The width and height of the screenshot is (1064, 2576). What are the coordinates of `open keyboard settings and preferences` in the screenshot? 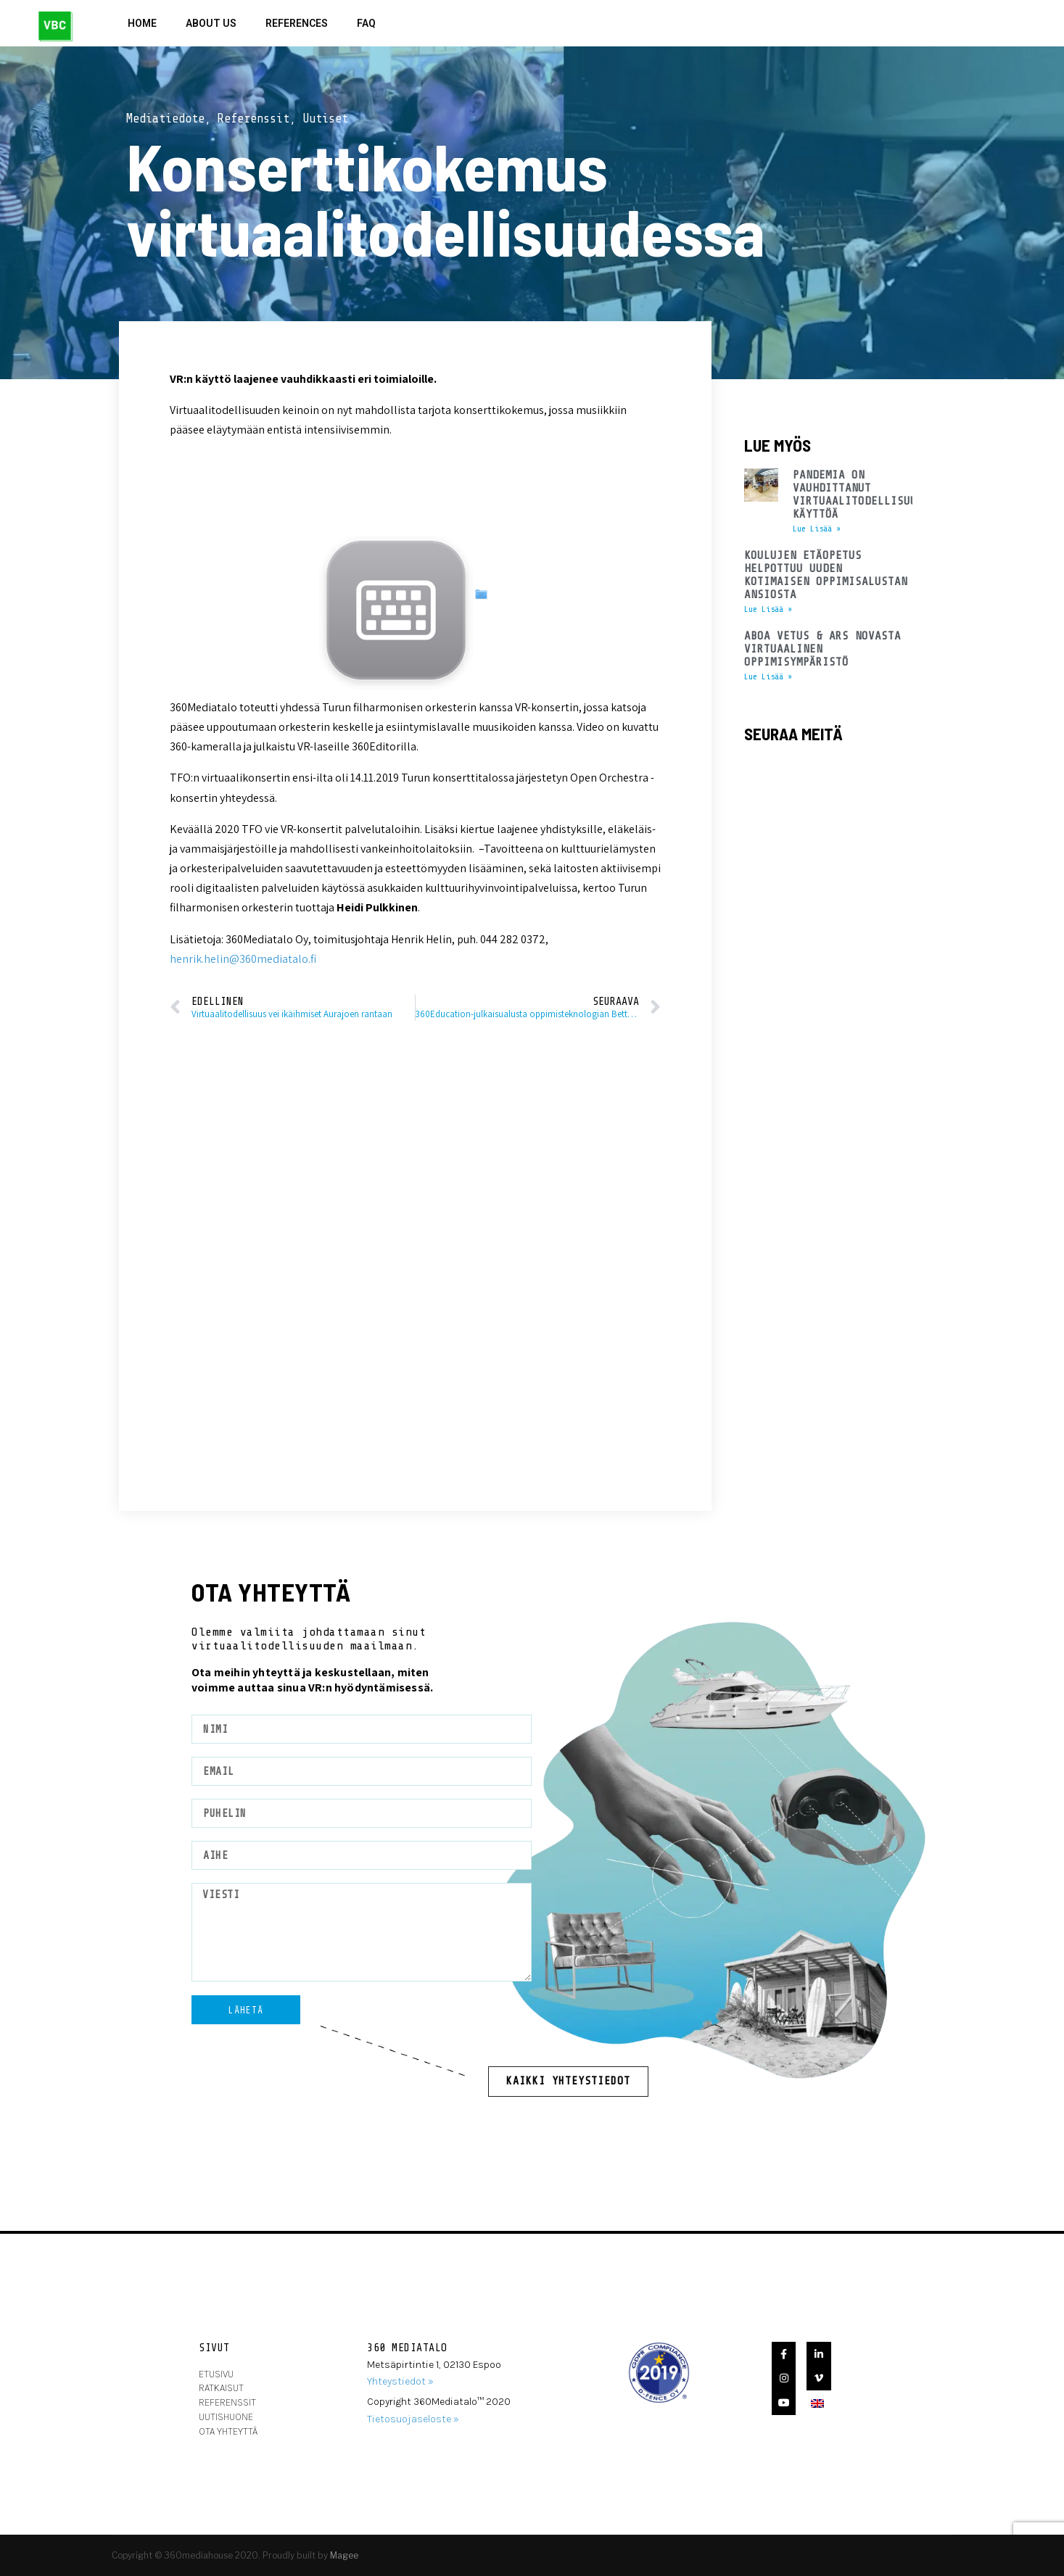 It's located at (396, 613).